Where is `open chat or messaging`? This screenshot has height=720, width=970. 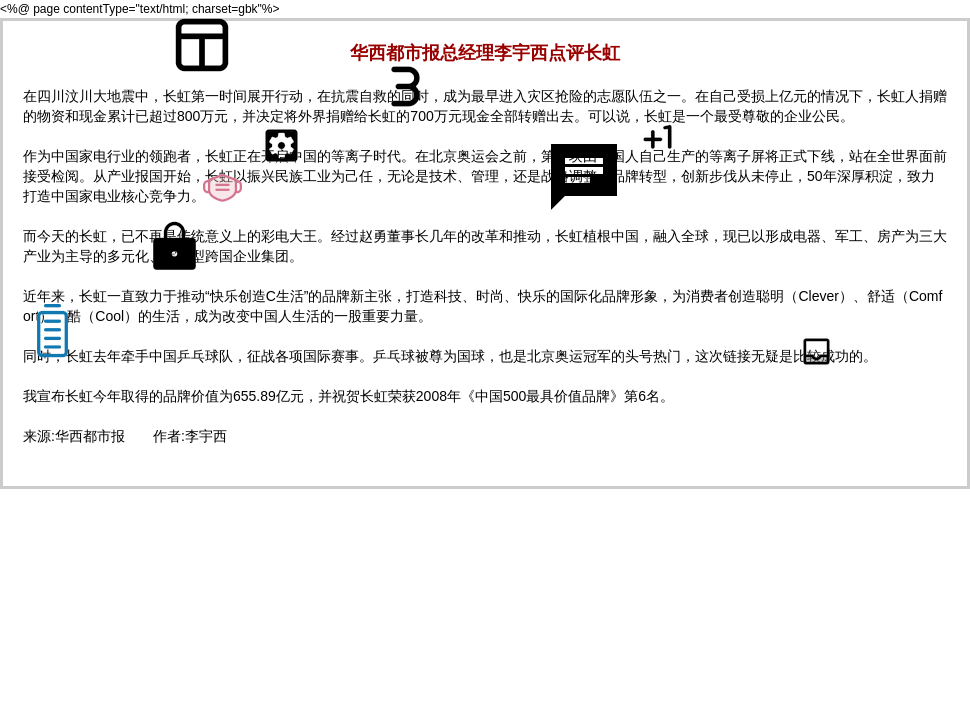 open chat or messaging is located at coordinates (584, 177).